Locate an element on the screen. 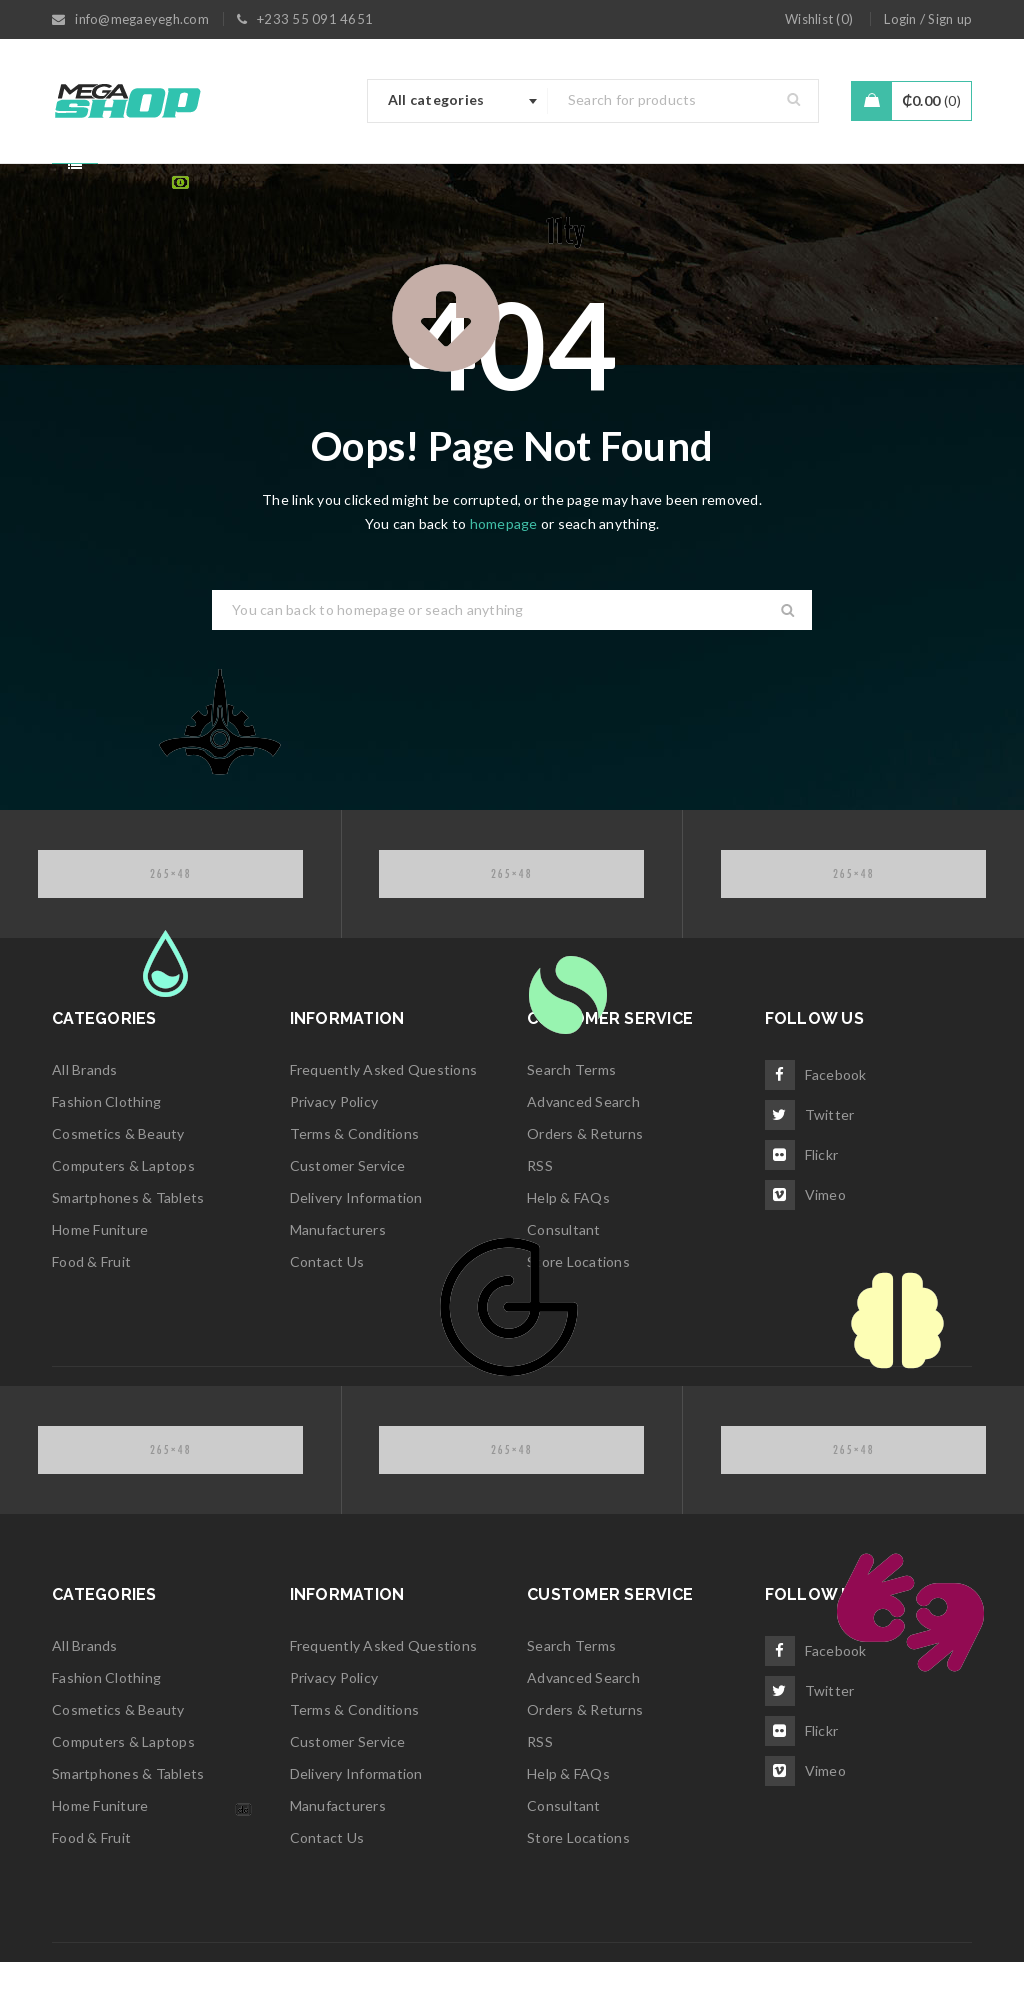 This screenshot has width=1024, height=2010. access AI or smart features is located at coordinates (897, 1320).